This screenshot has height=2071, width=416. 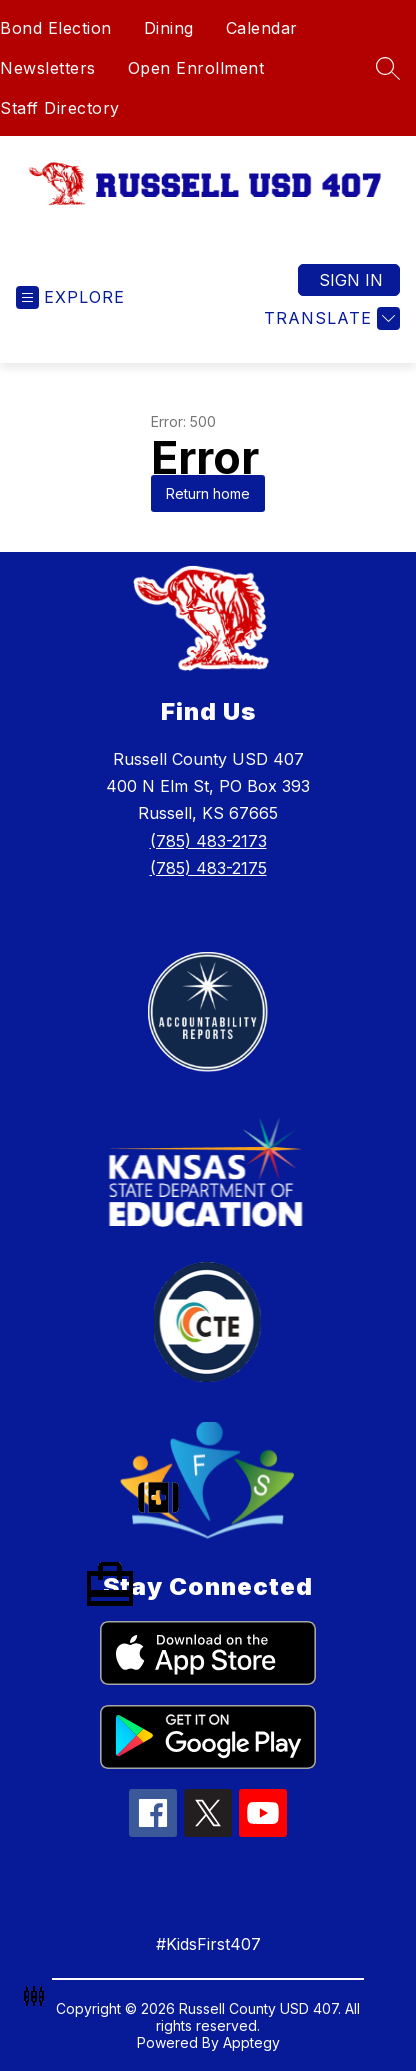 I want to click on access medical information or first aid resources, so click(x=158, y=1497).